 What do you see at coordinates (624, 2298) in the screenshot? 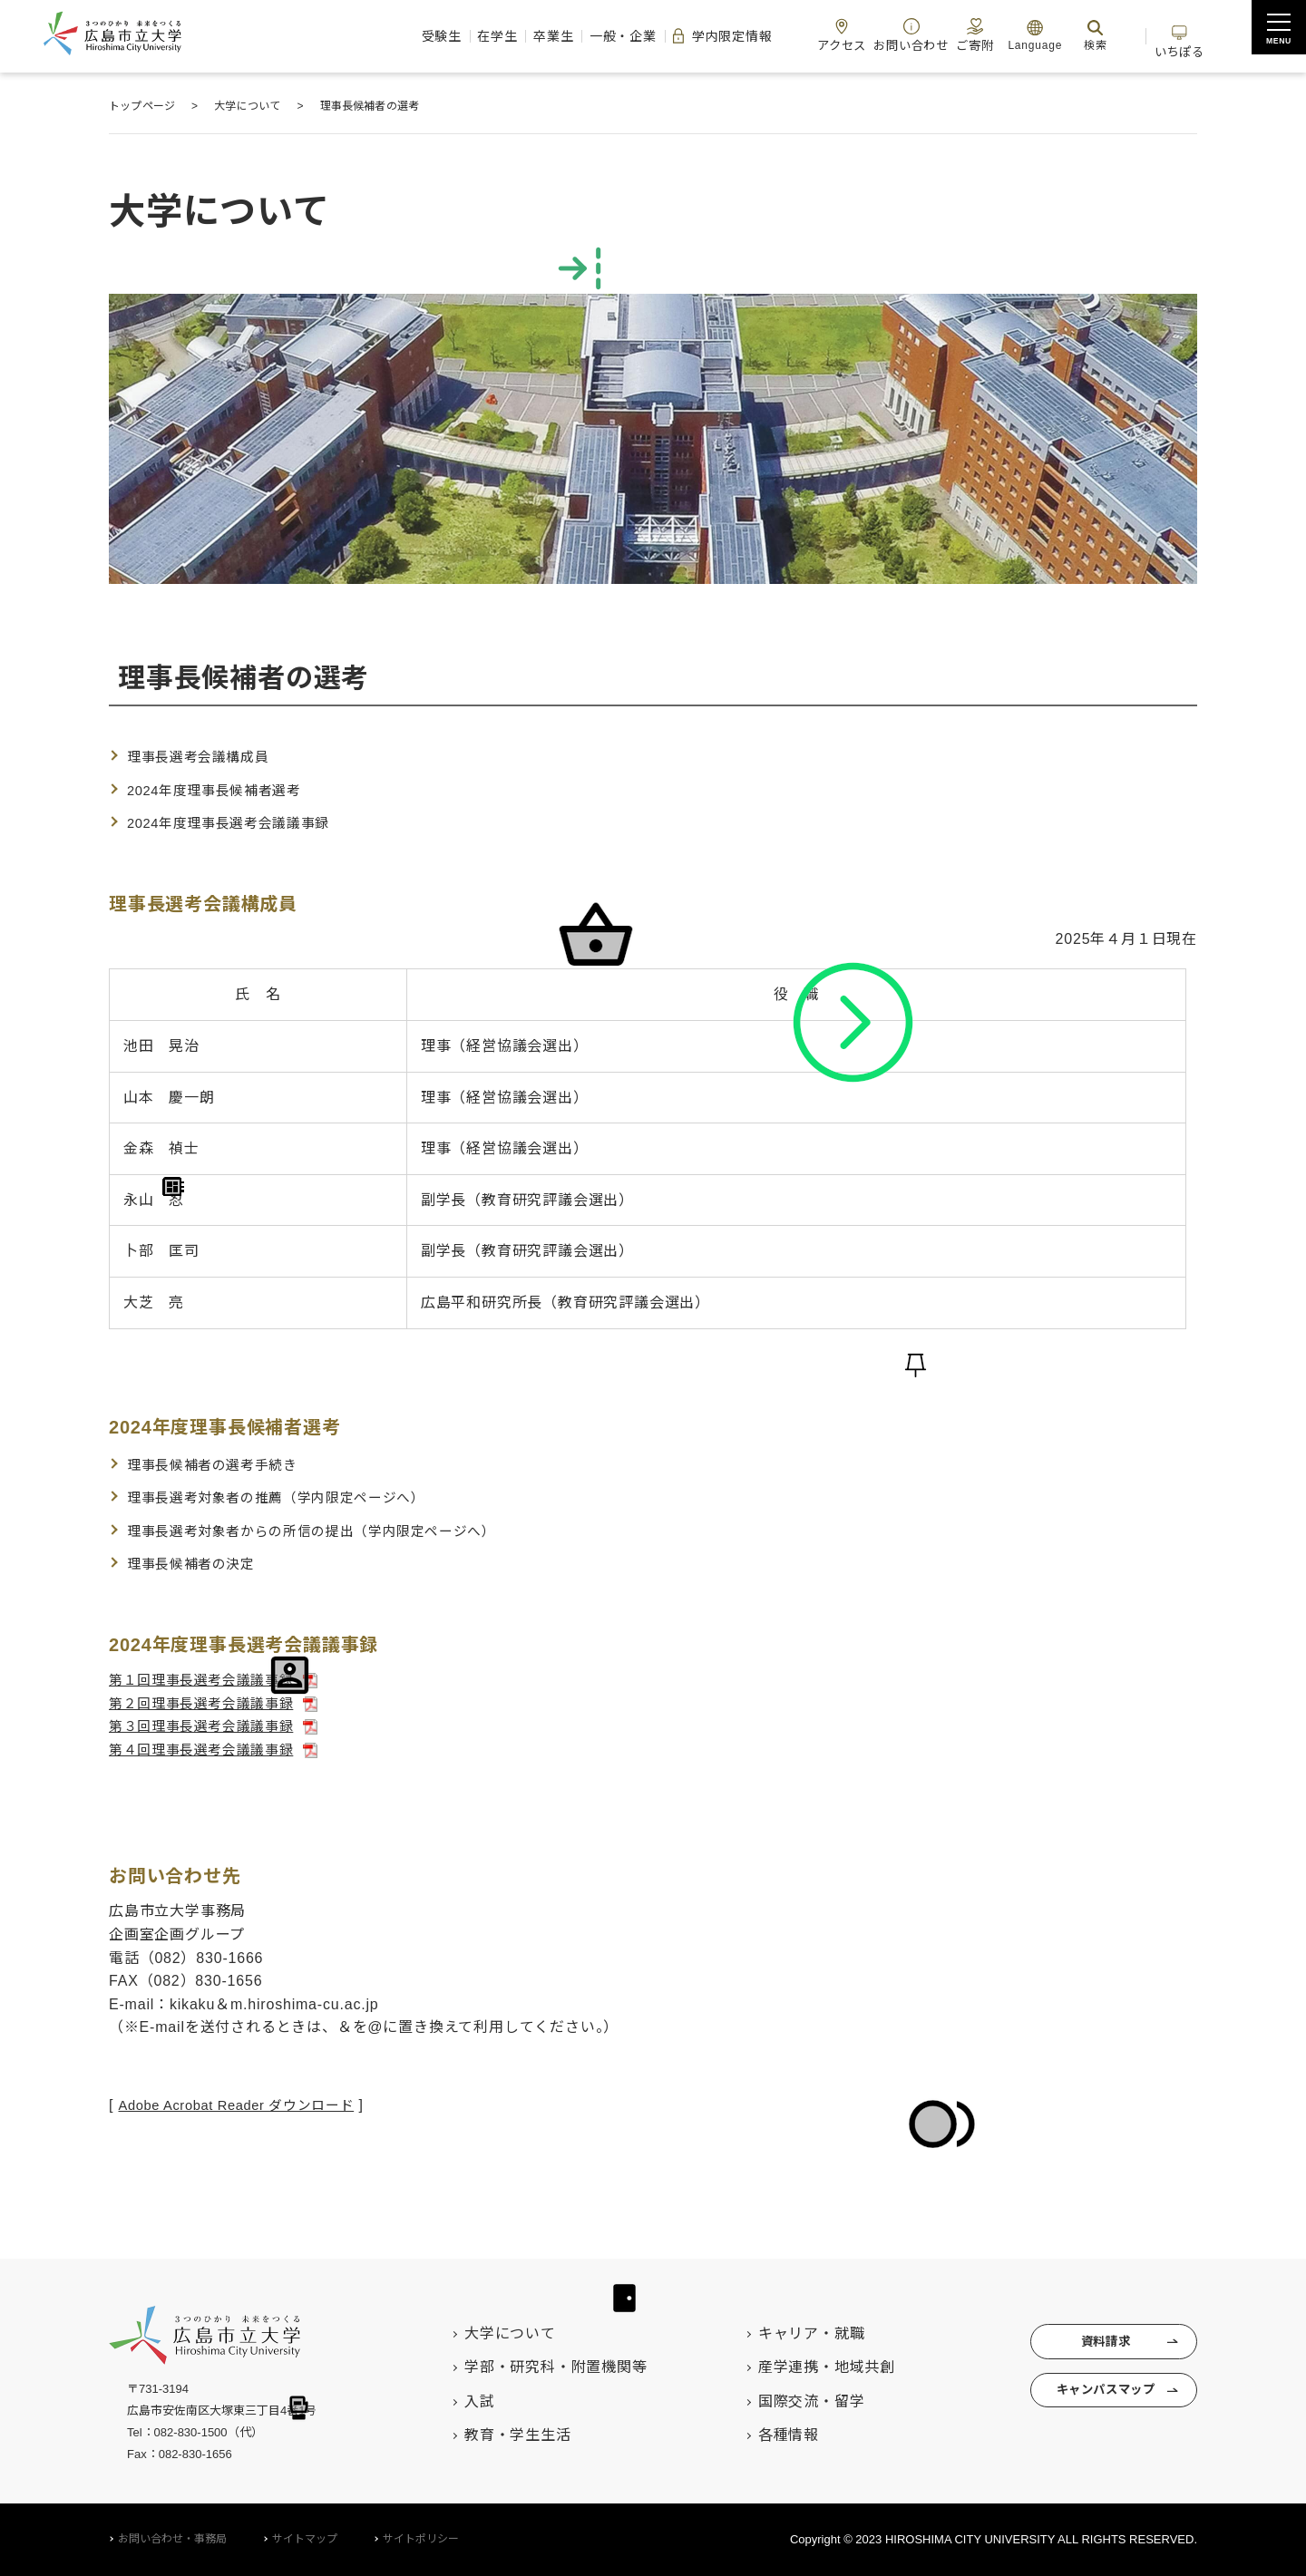
I see `door sensor status indicator` at bounding box center [624, 2298].